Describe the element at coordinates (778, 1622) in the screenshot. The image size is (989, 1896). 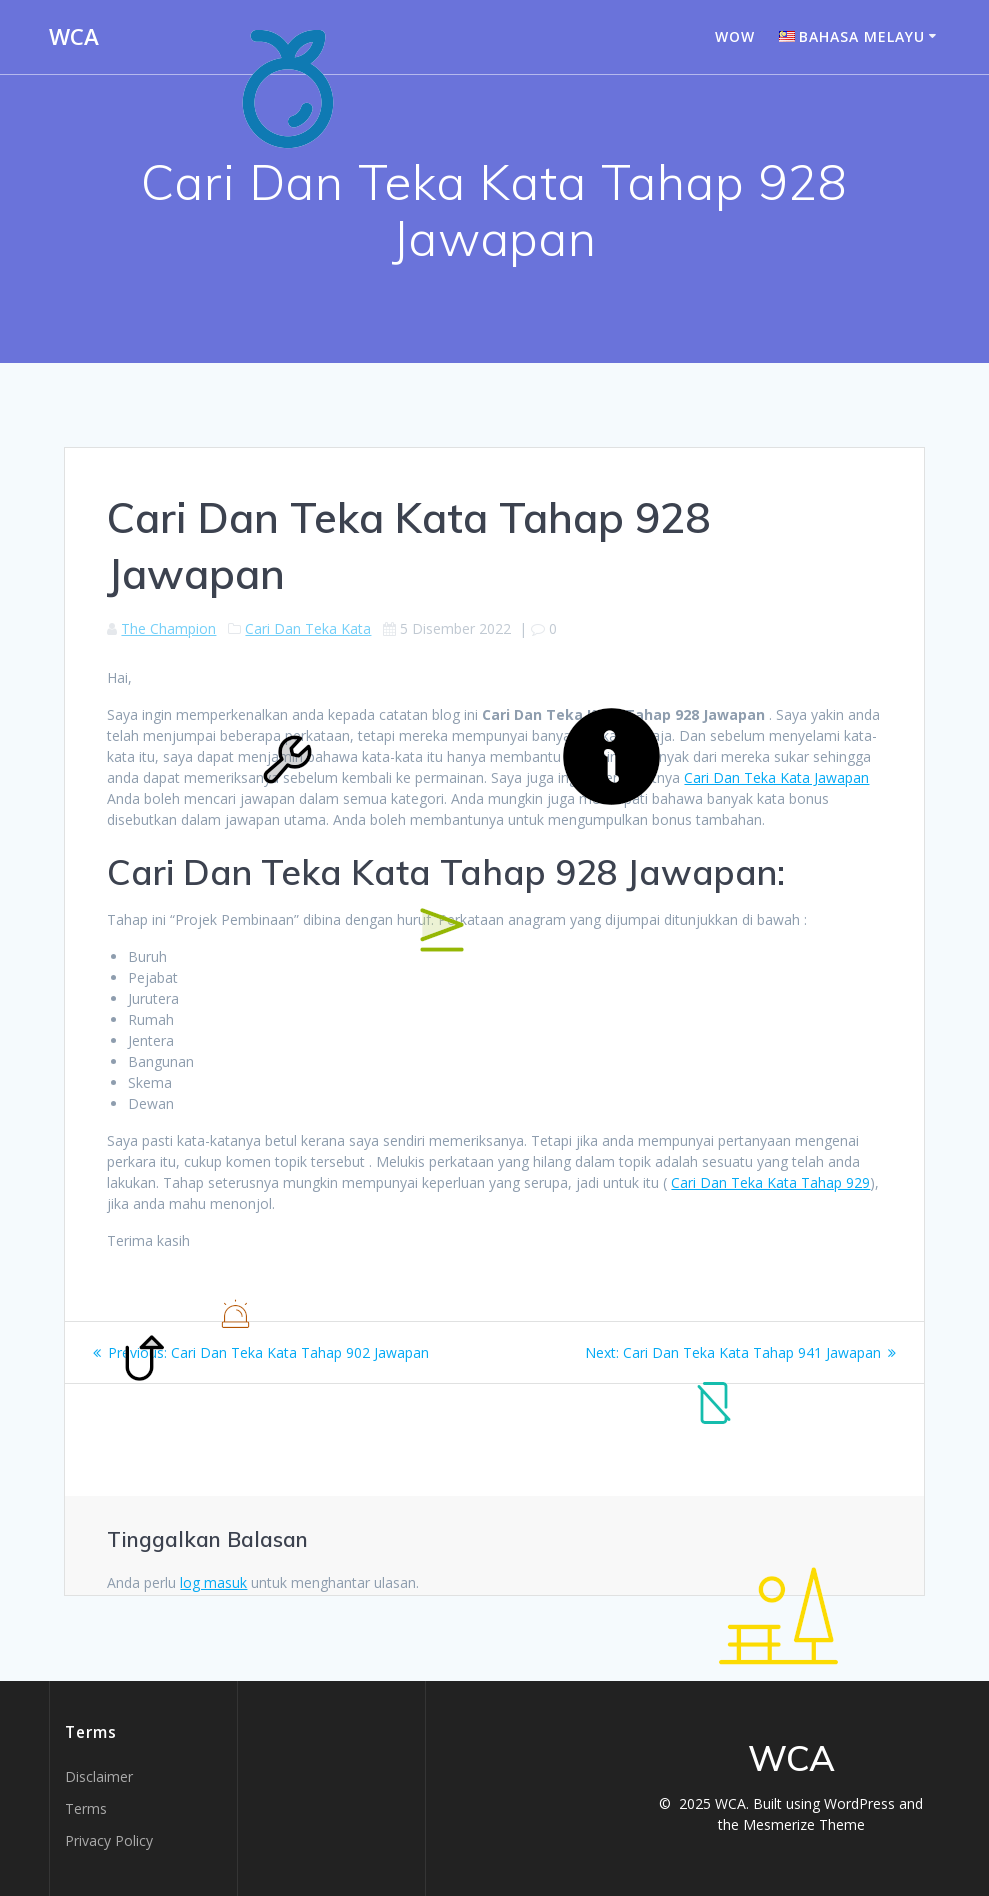
I see `view nearby parks or green spaces` at that location.